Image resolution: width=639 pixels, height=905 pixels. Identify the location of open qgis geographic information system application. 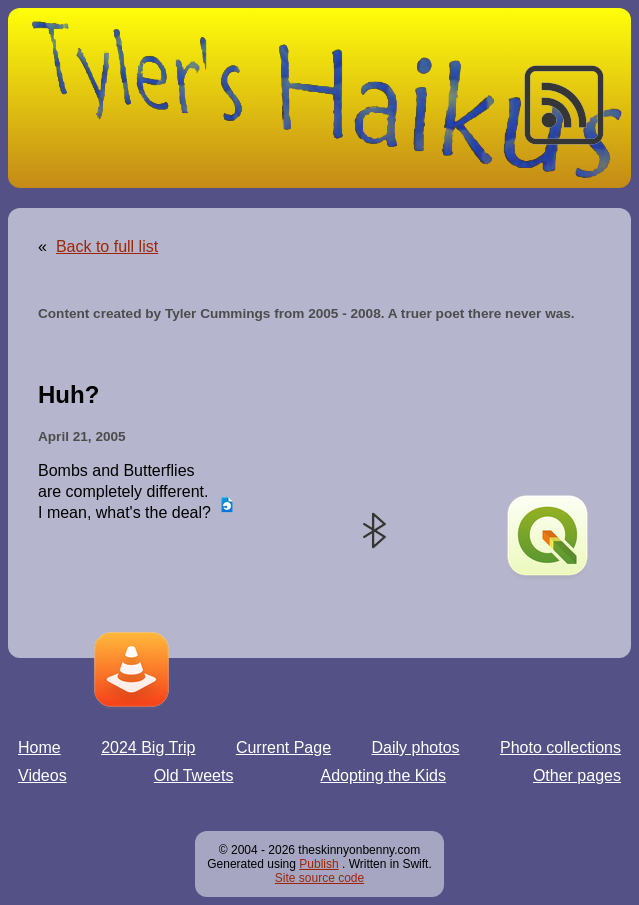
(547, 535).